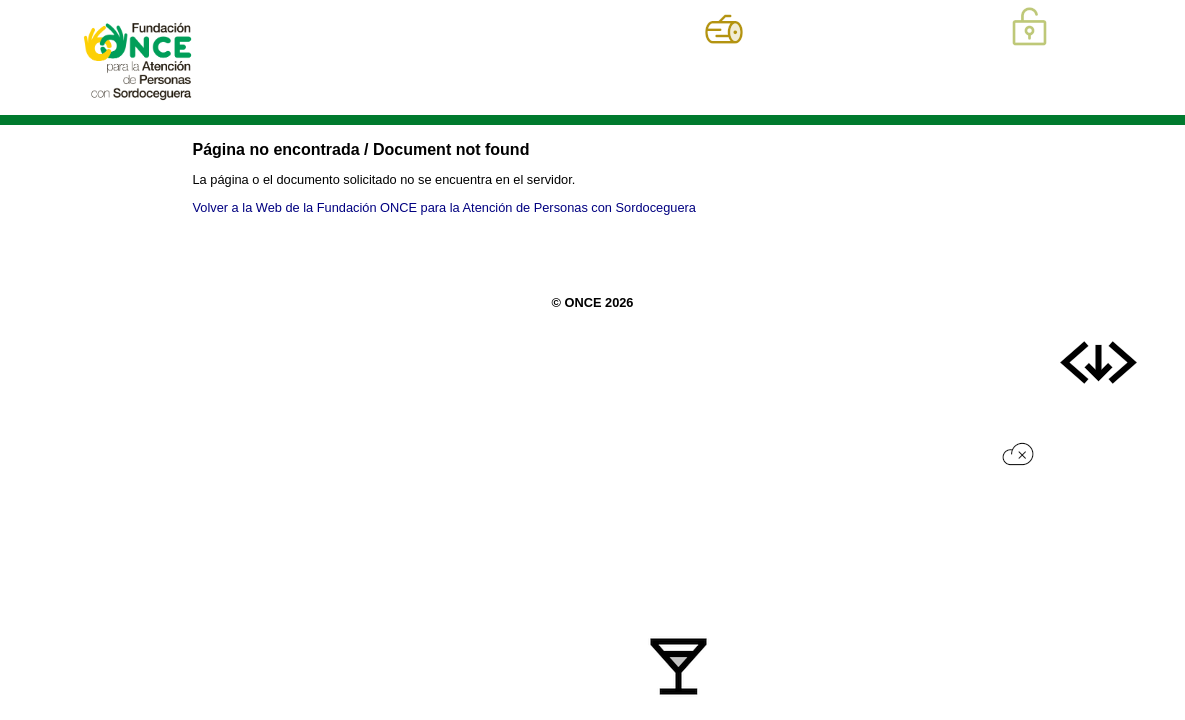  Describe the element at coordinates (1029, 28) in the screenshot. I see `unlock with key or password` at that location.